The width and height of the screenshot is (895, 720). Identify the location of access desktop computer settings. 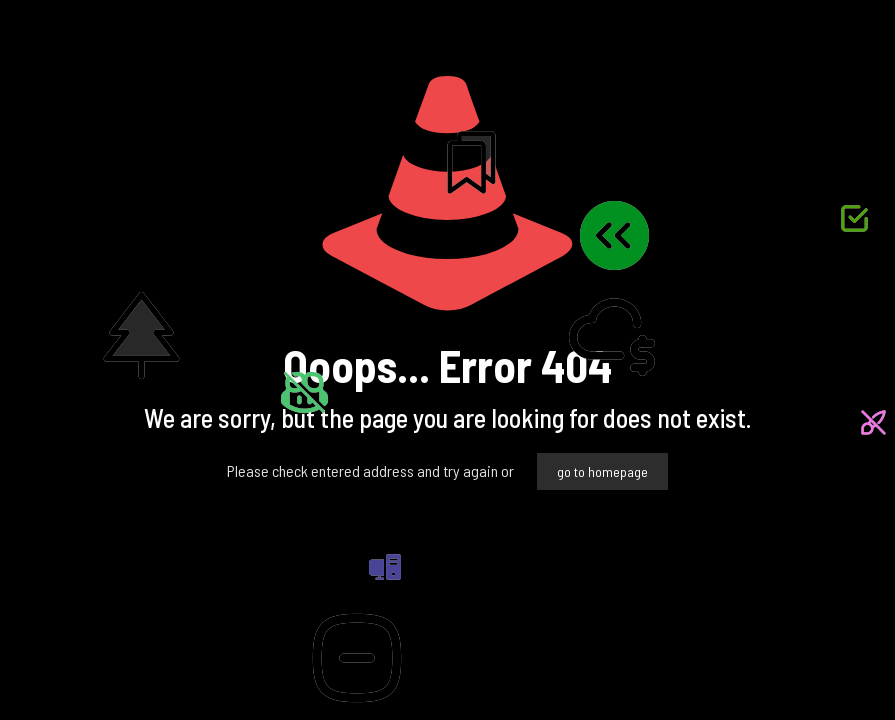
(385, 567).